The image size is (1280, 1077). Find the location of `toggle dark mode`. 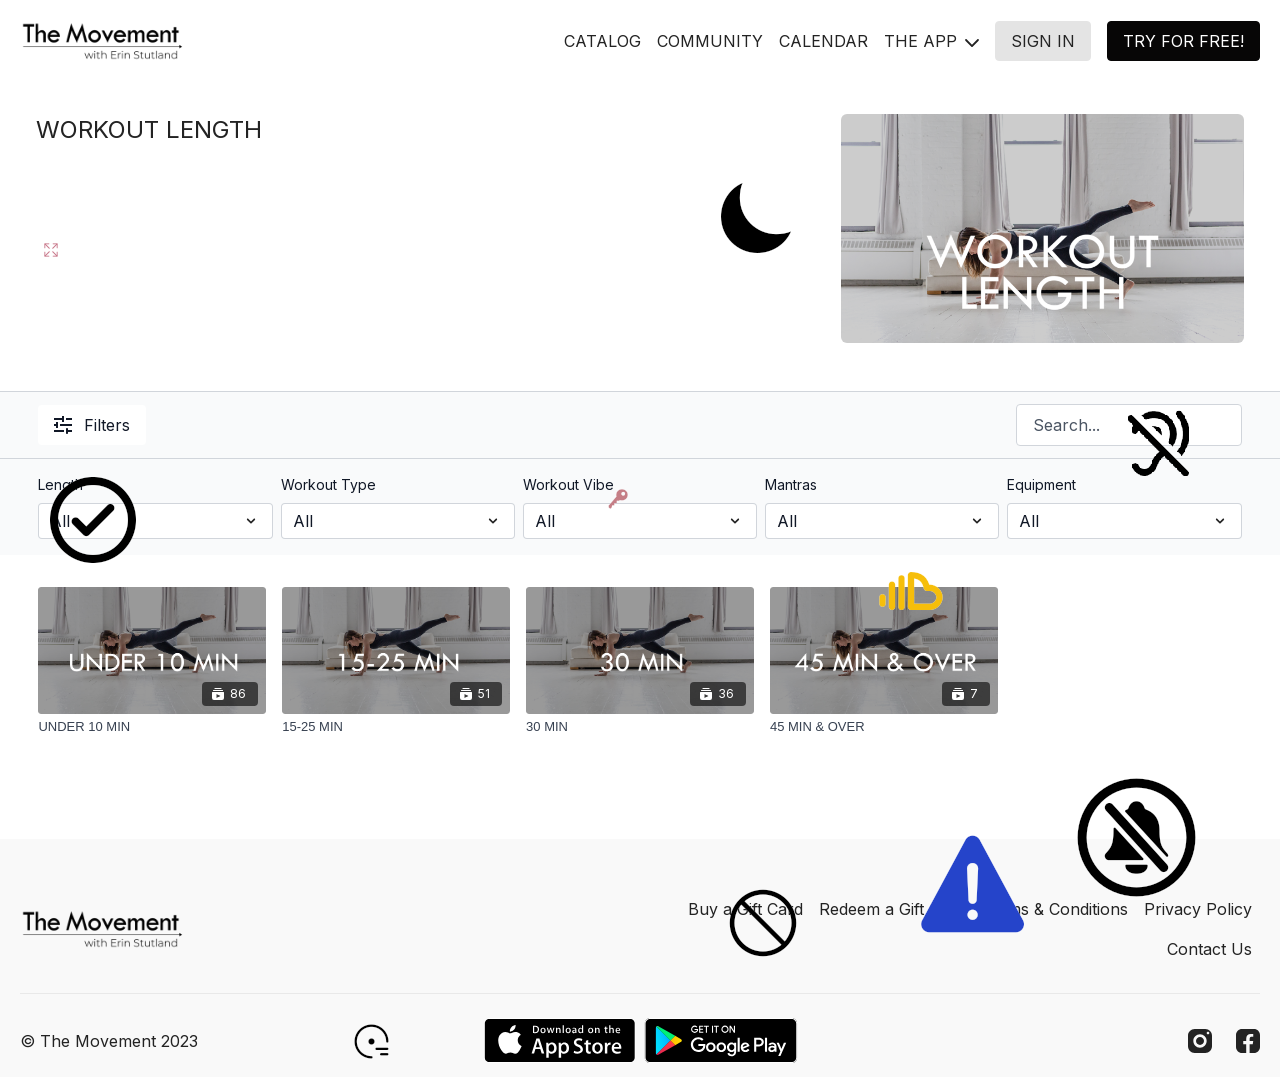

toggle dark mode is located at coordinates (756, 218).